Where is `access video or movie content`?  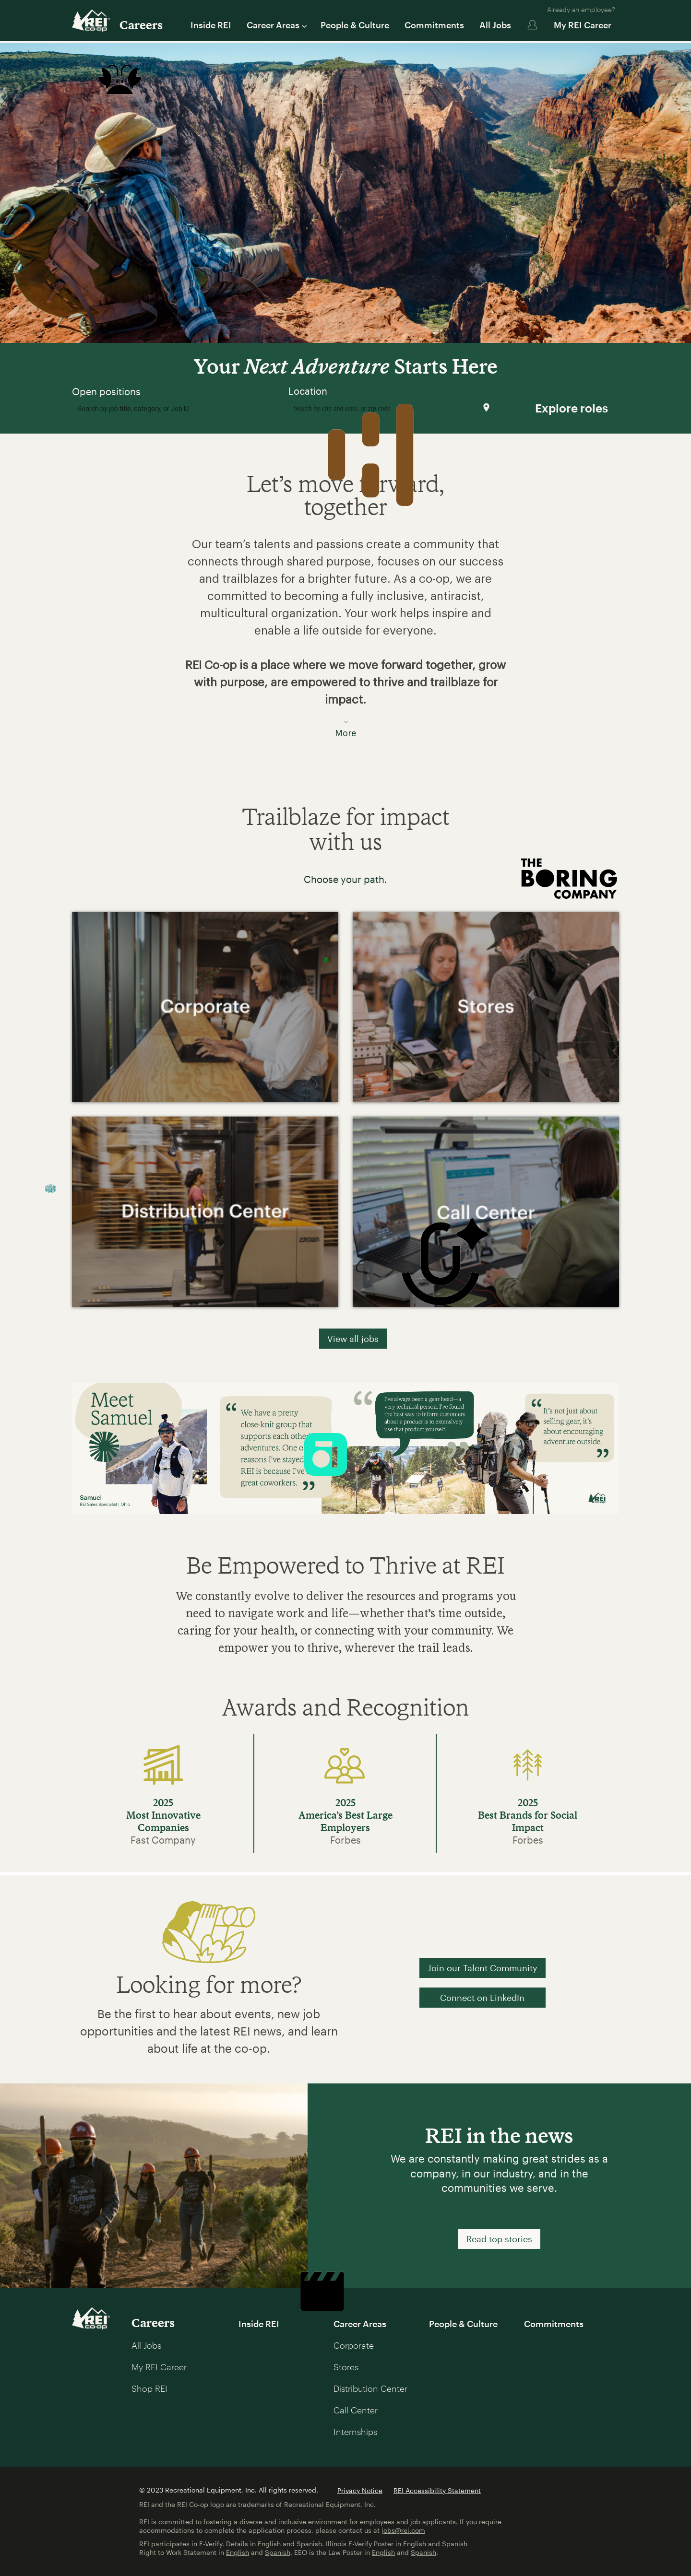 access video or movie content is located at coordinates (322, 2291).